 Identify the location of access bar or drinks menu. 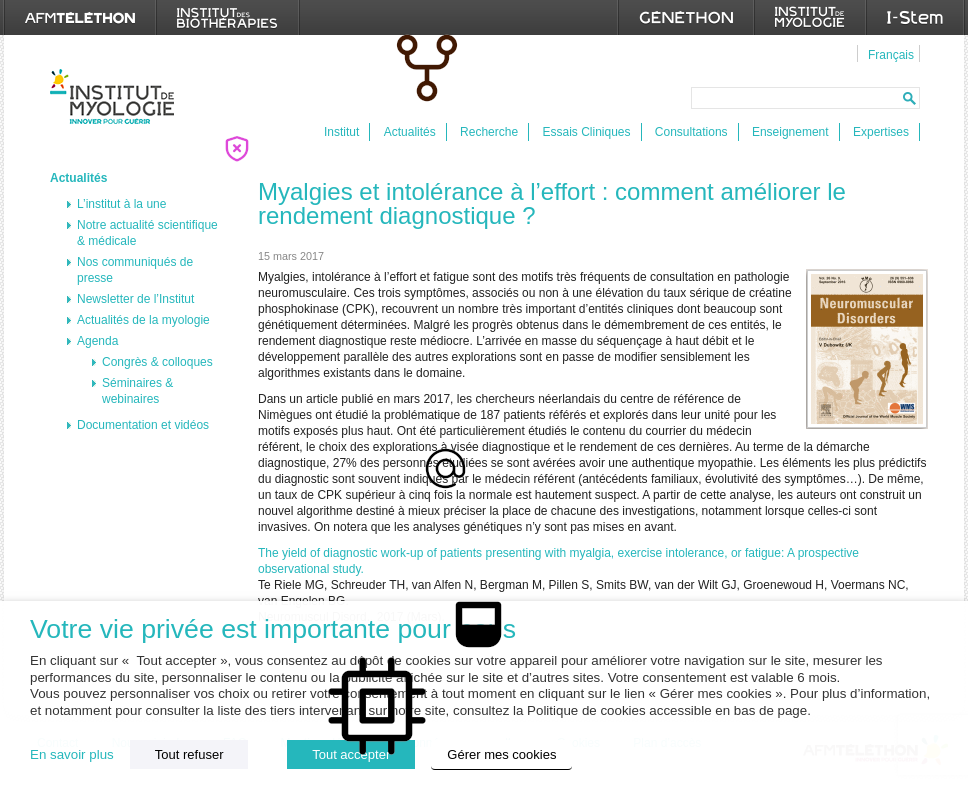
(478, 624).